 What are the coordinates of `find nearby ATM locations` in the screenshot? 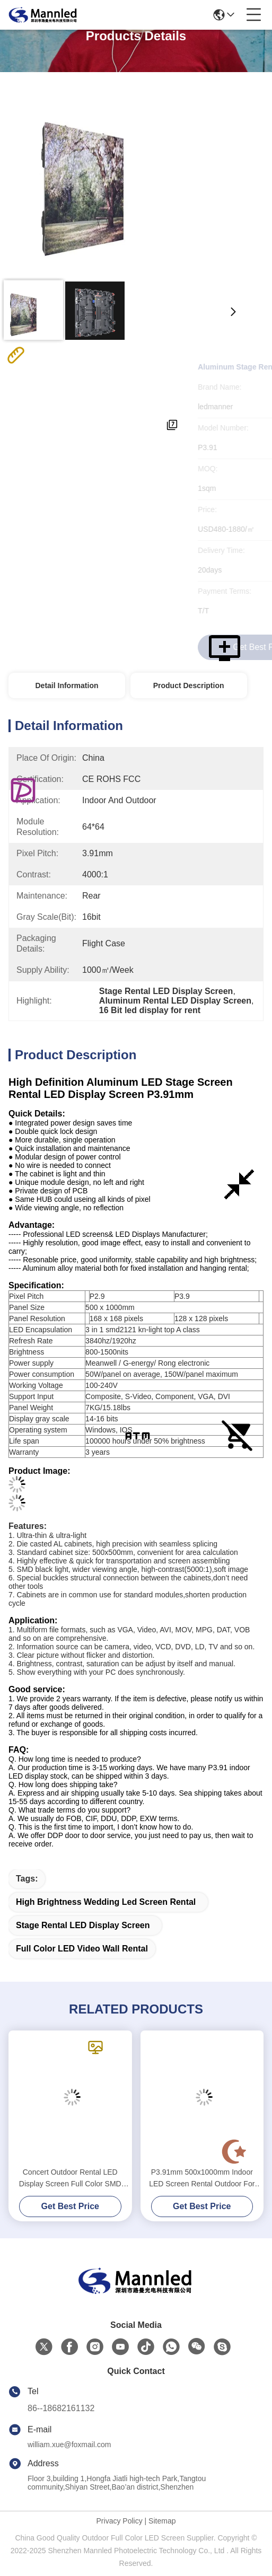 It's located at (137, 1436).